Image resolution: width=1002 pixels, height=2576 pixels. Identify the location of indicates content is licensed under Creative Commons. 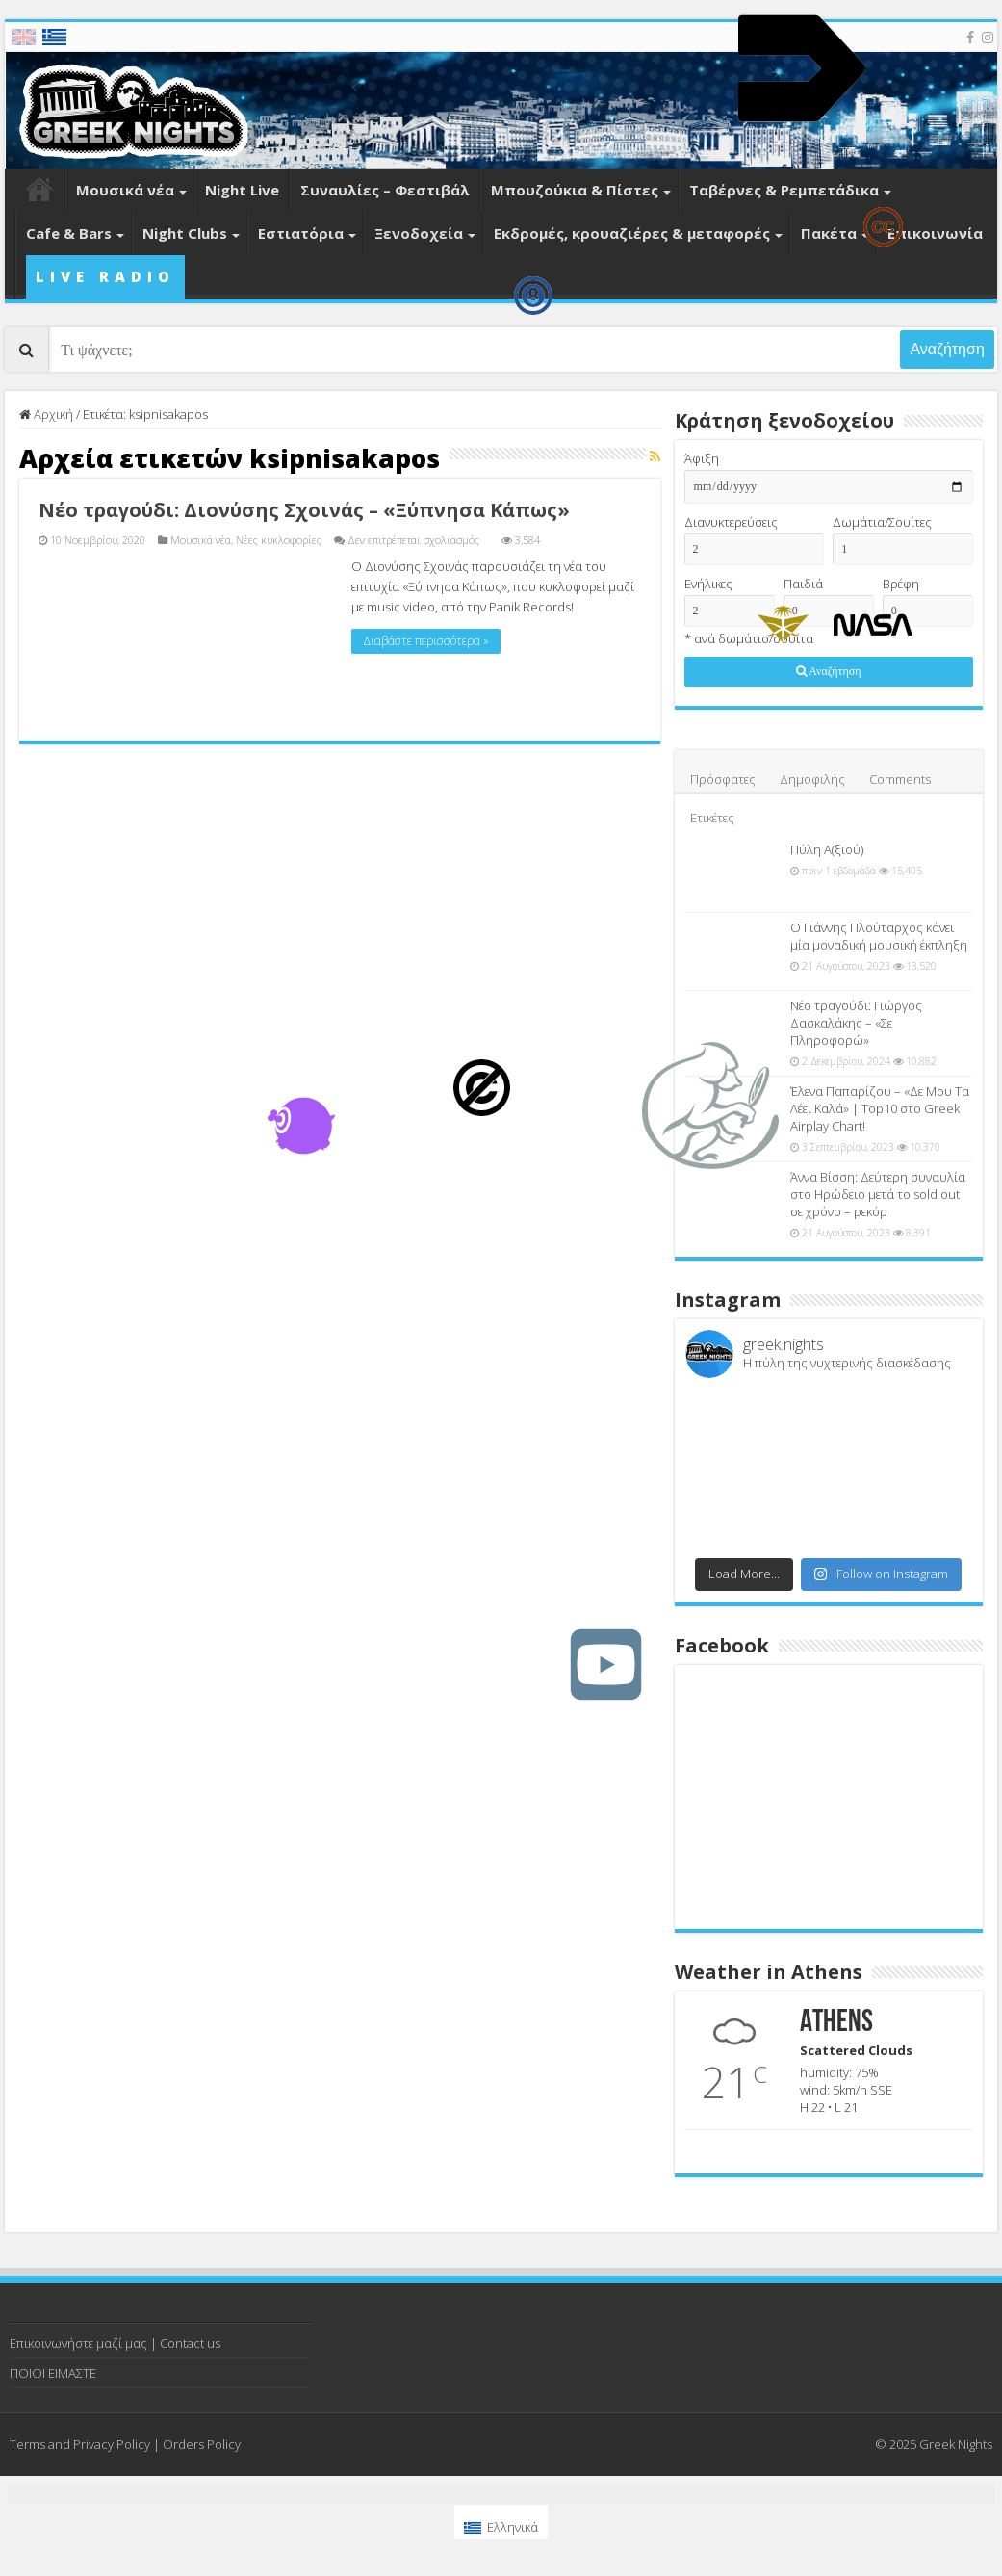
(883, 226).